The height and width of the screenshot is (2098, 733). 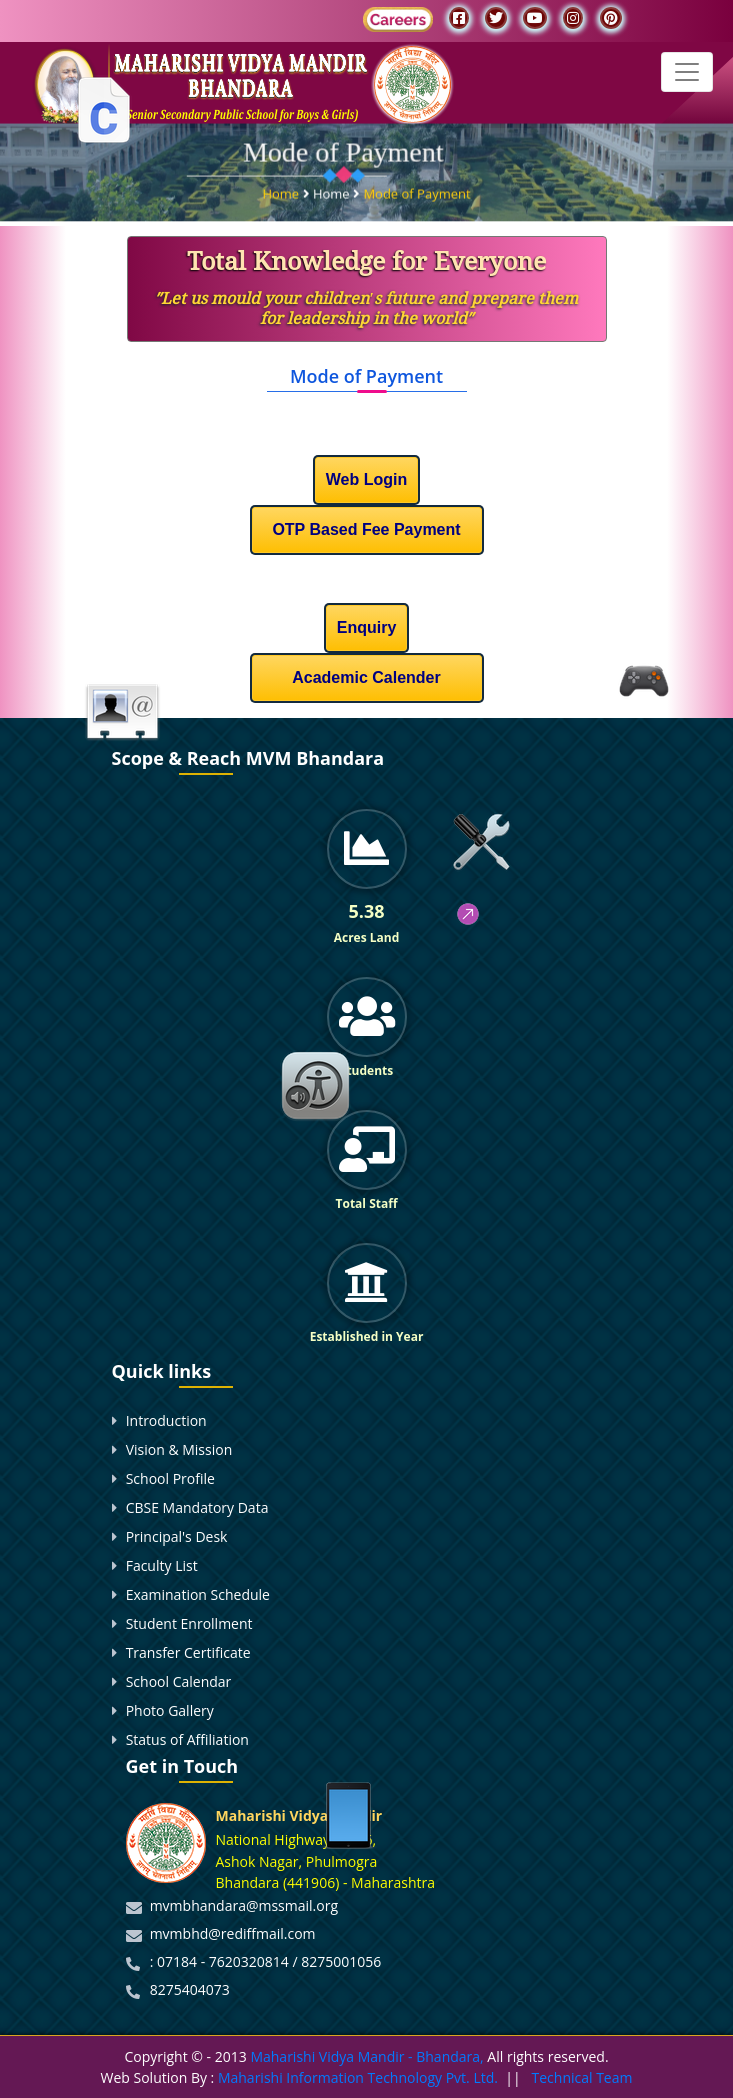 I want to click on configure game controller settings, so click(x=644, y=681).